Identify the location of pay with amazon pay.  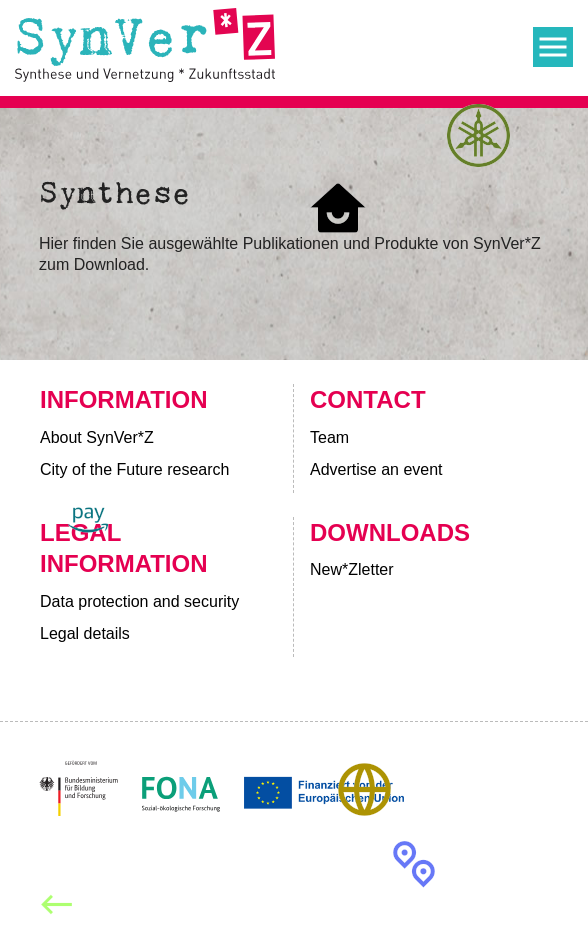
(88, 520).